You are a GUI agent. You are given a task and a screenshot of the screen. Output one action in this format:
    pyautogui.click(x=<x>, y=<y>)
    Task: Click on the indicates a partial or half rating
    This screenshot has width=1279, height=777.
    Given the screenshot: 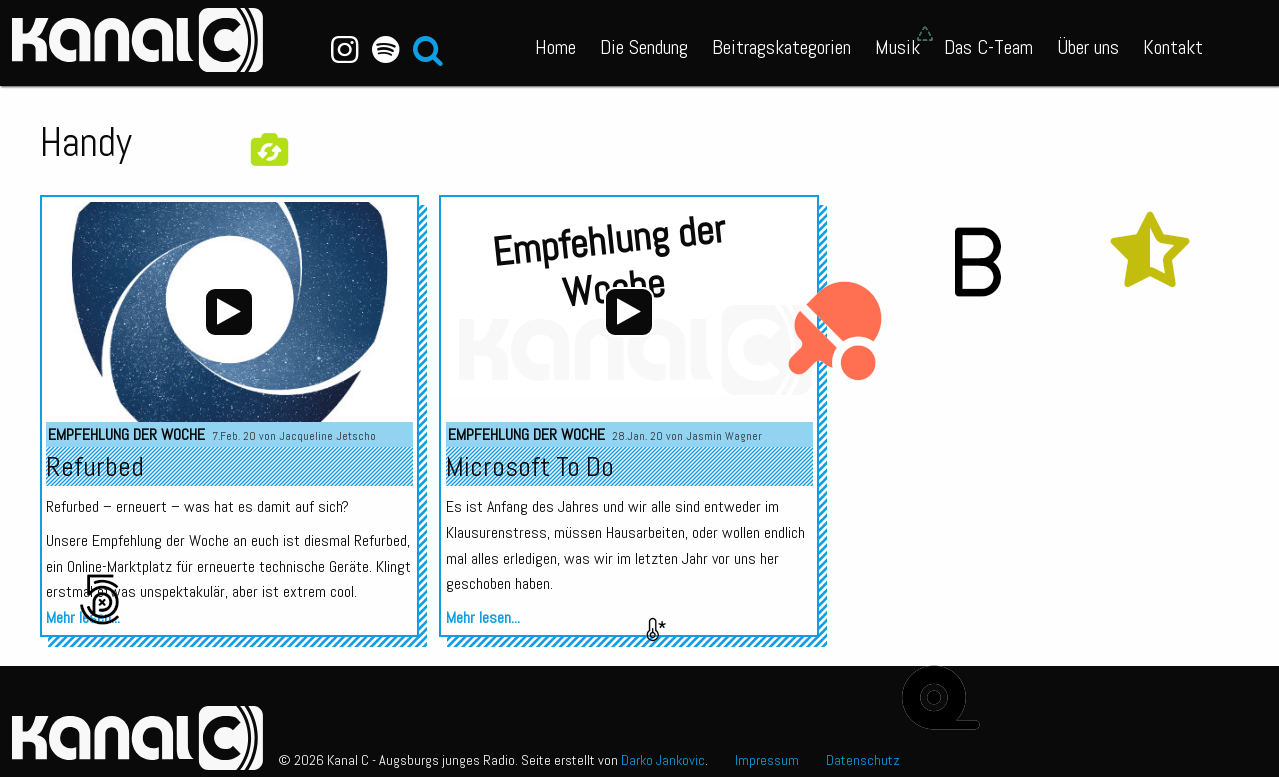 What is the action you would take?
    pyautogui.click(x=1150, y=253)
    